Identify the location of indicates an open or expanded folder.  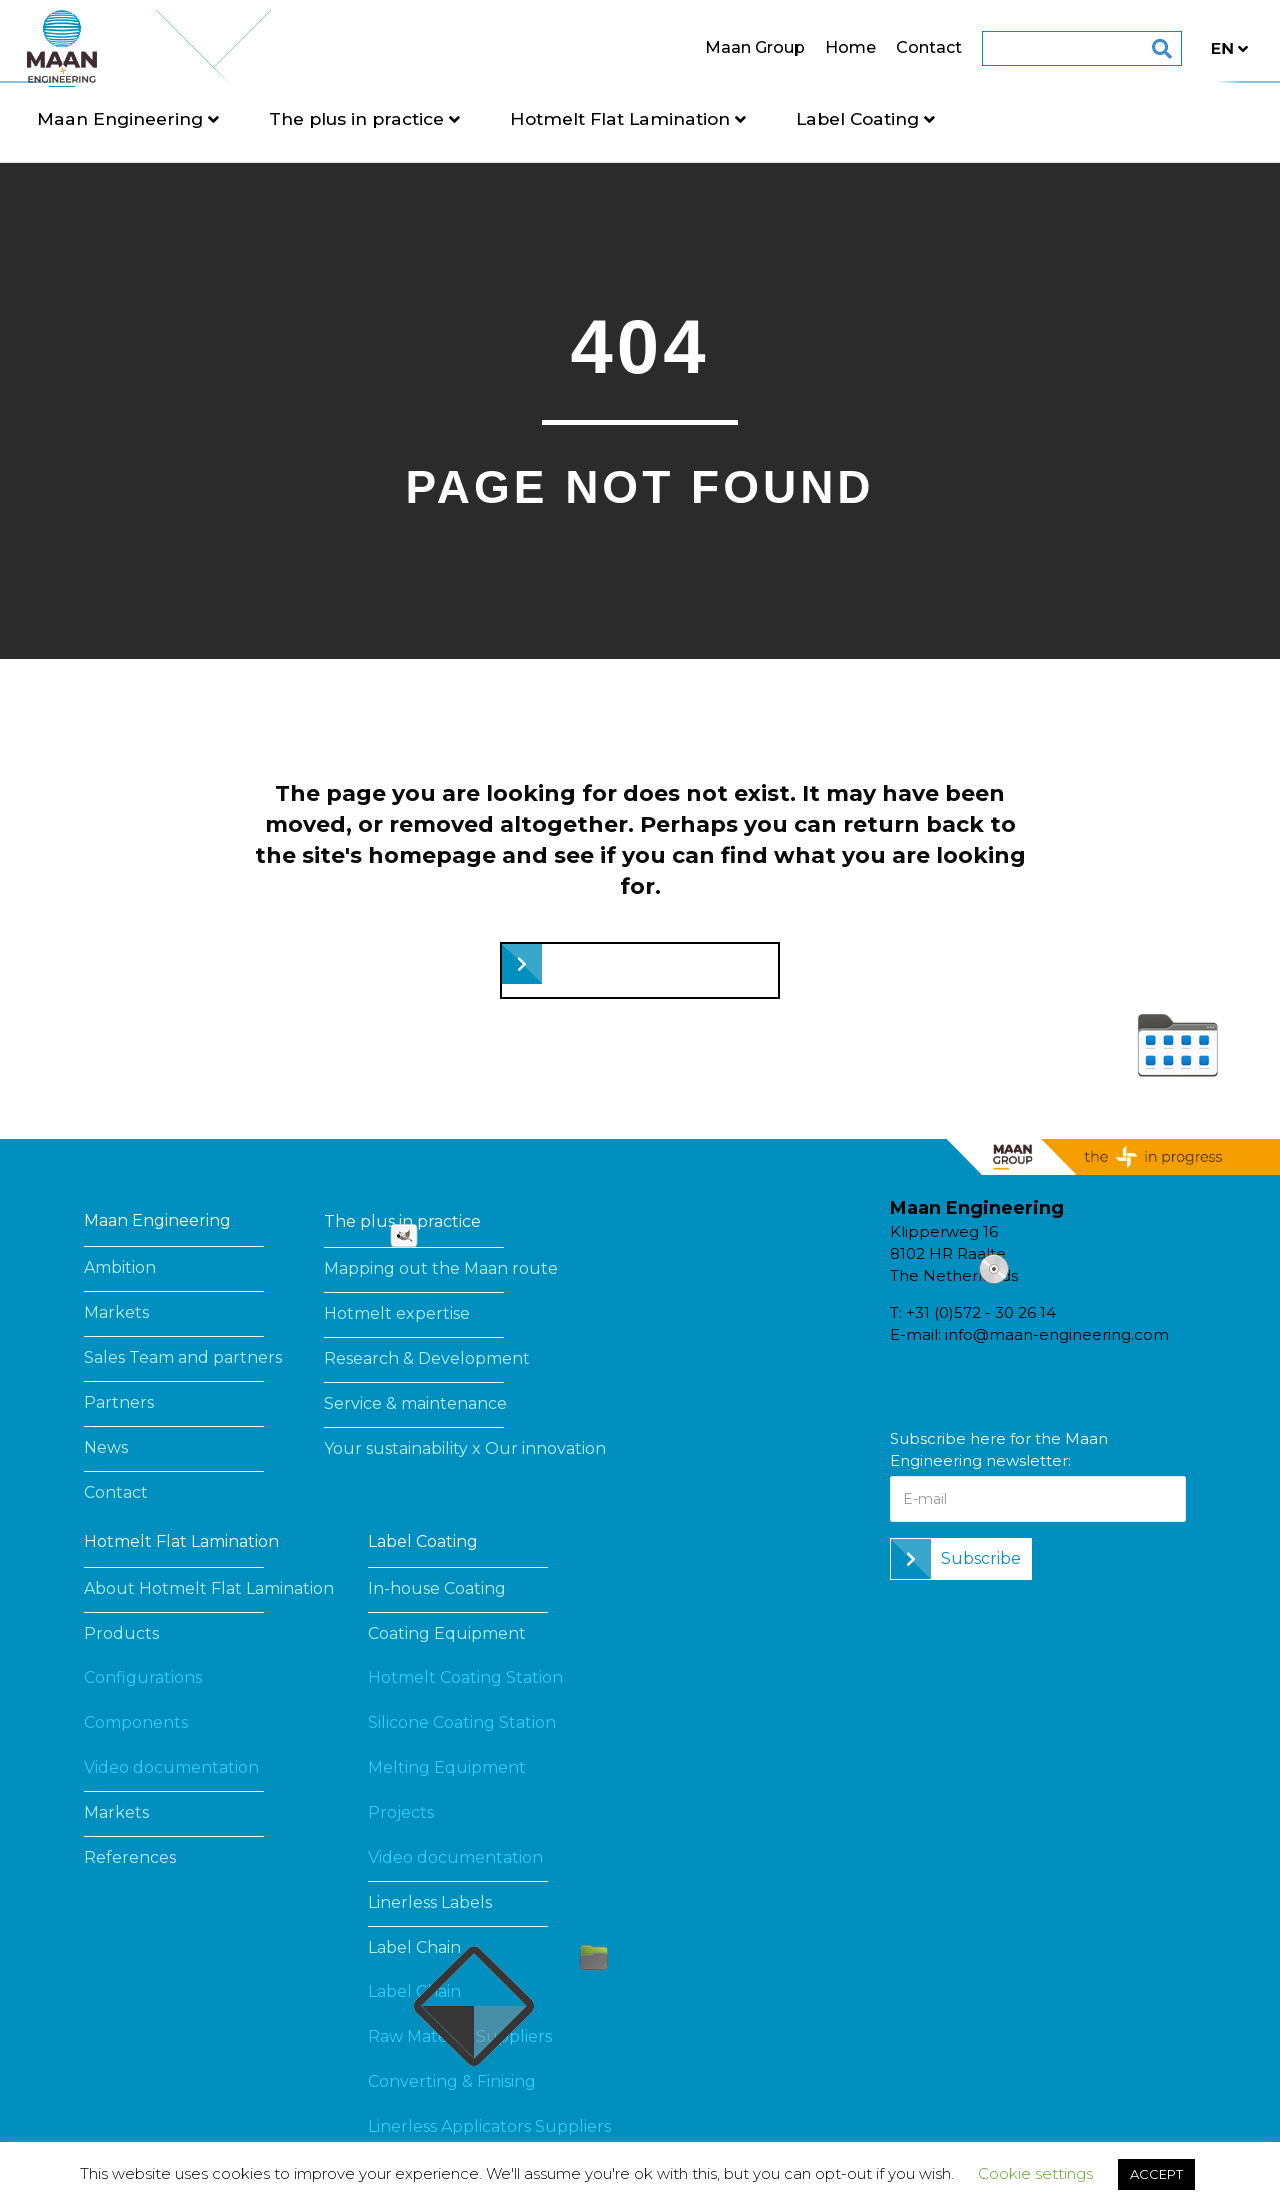
(594, 1957).